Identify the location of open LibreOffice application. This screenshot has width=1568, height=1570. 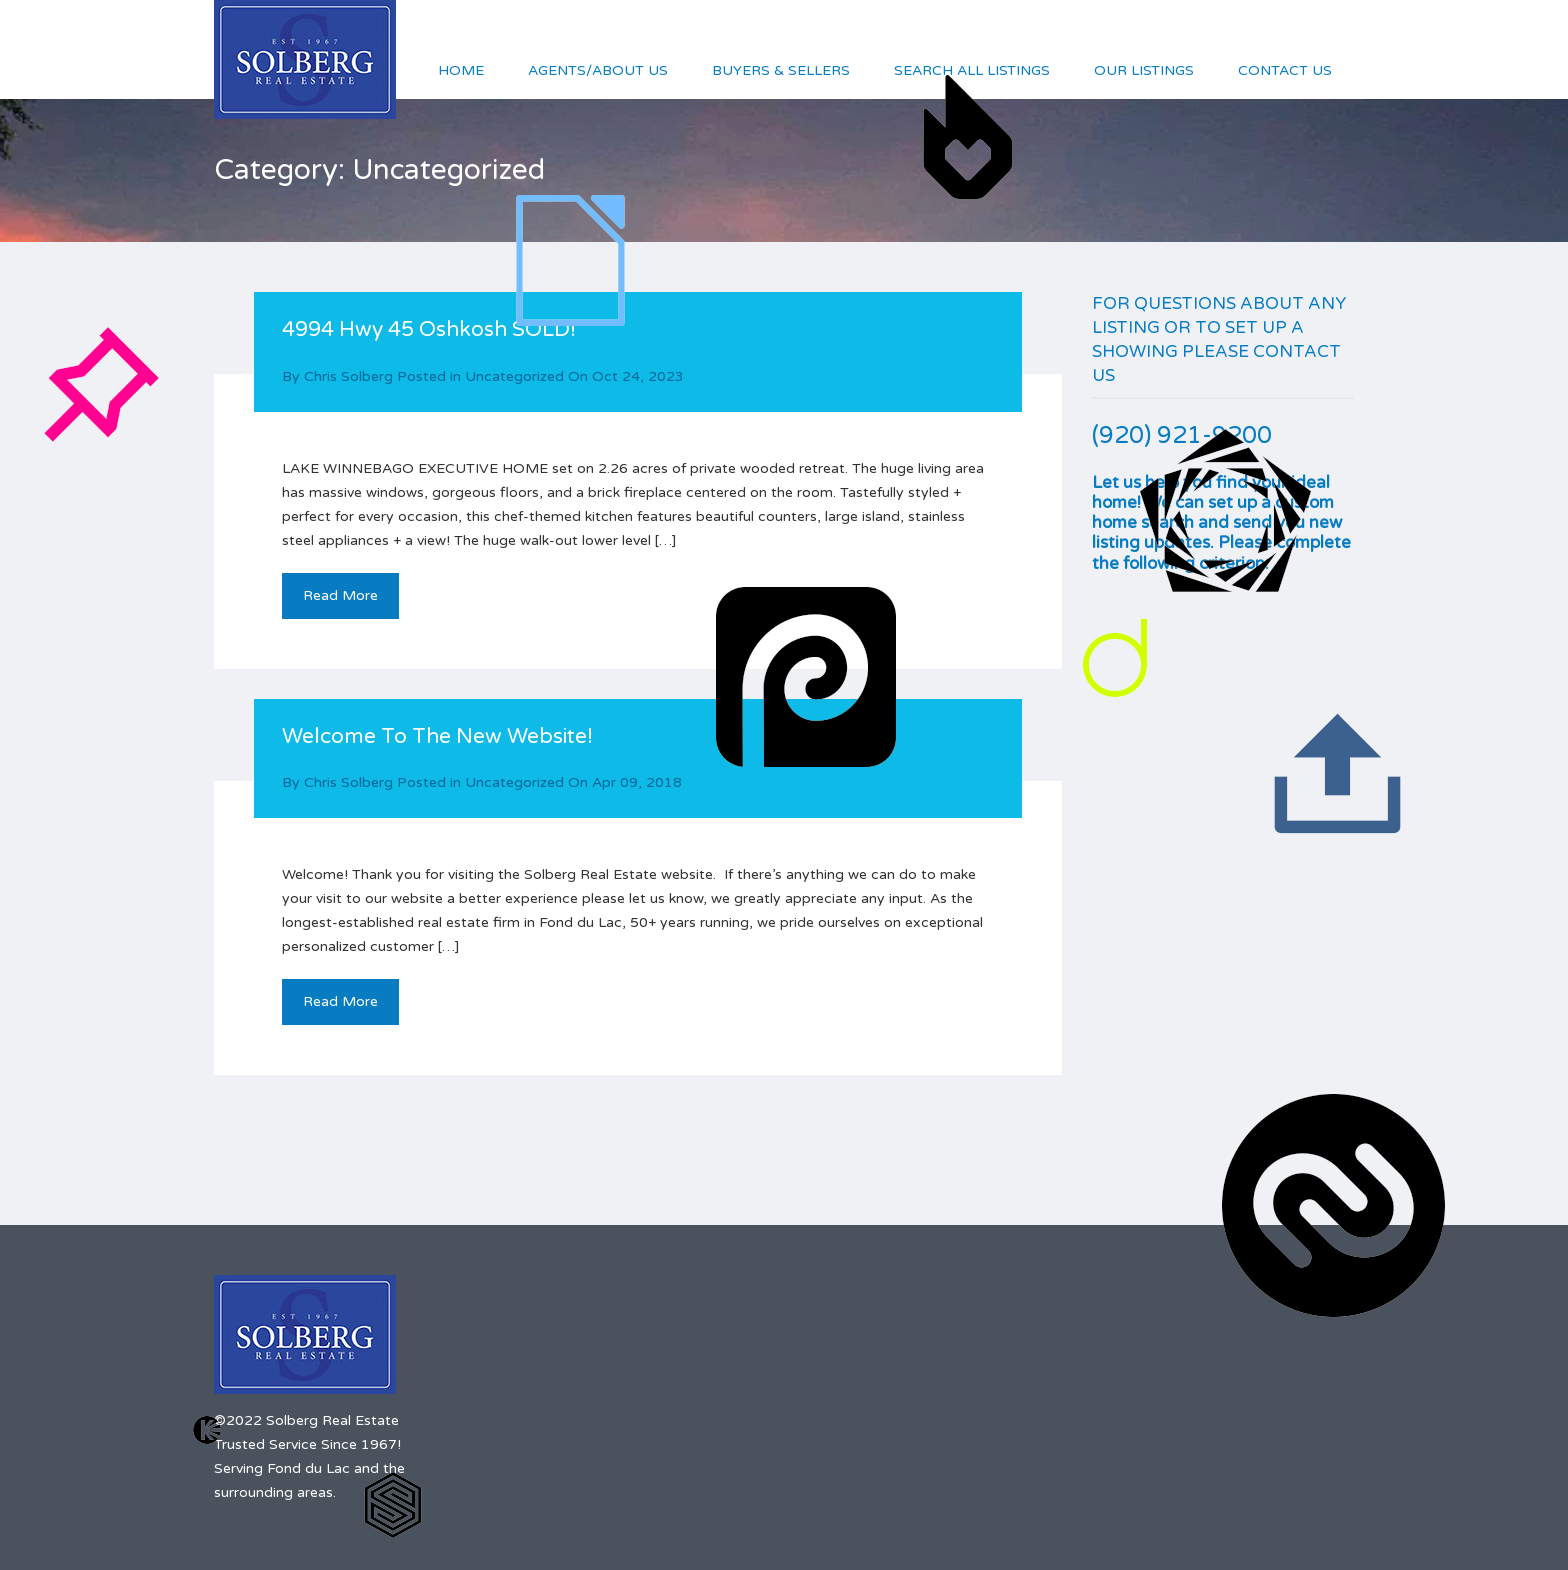
(570, 260).